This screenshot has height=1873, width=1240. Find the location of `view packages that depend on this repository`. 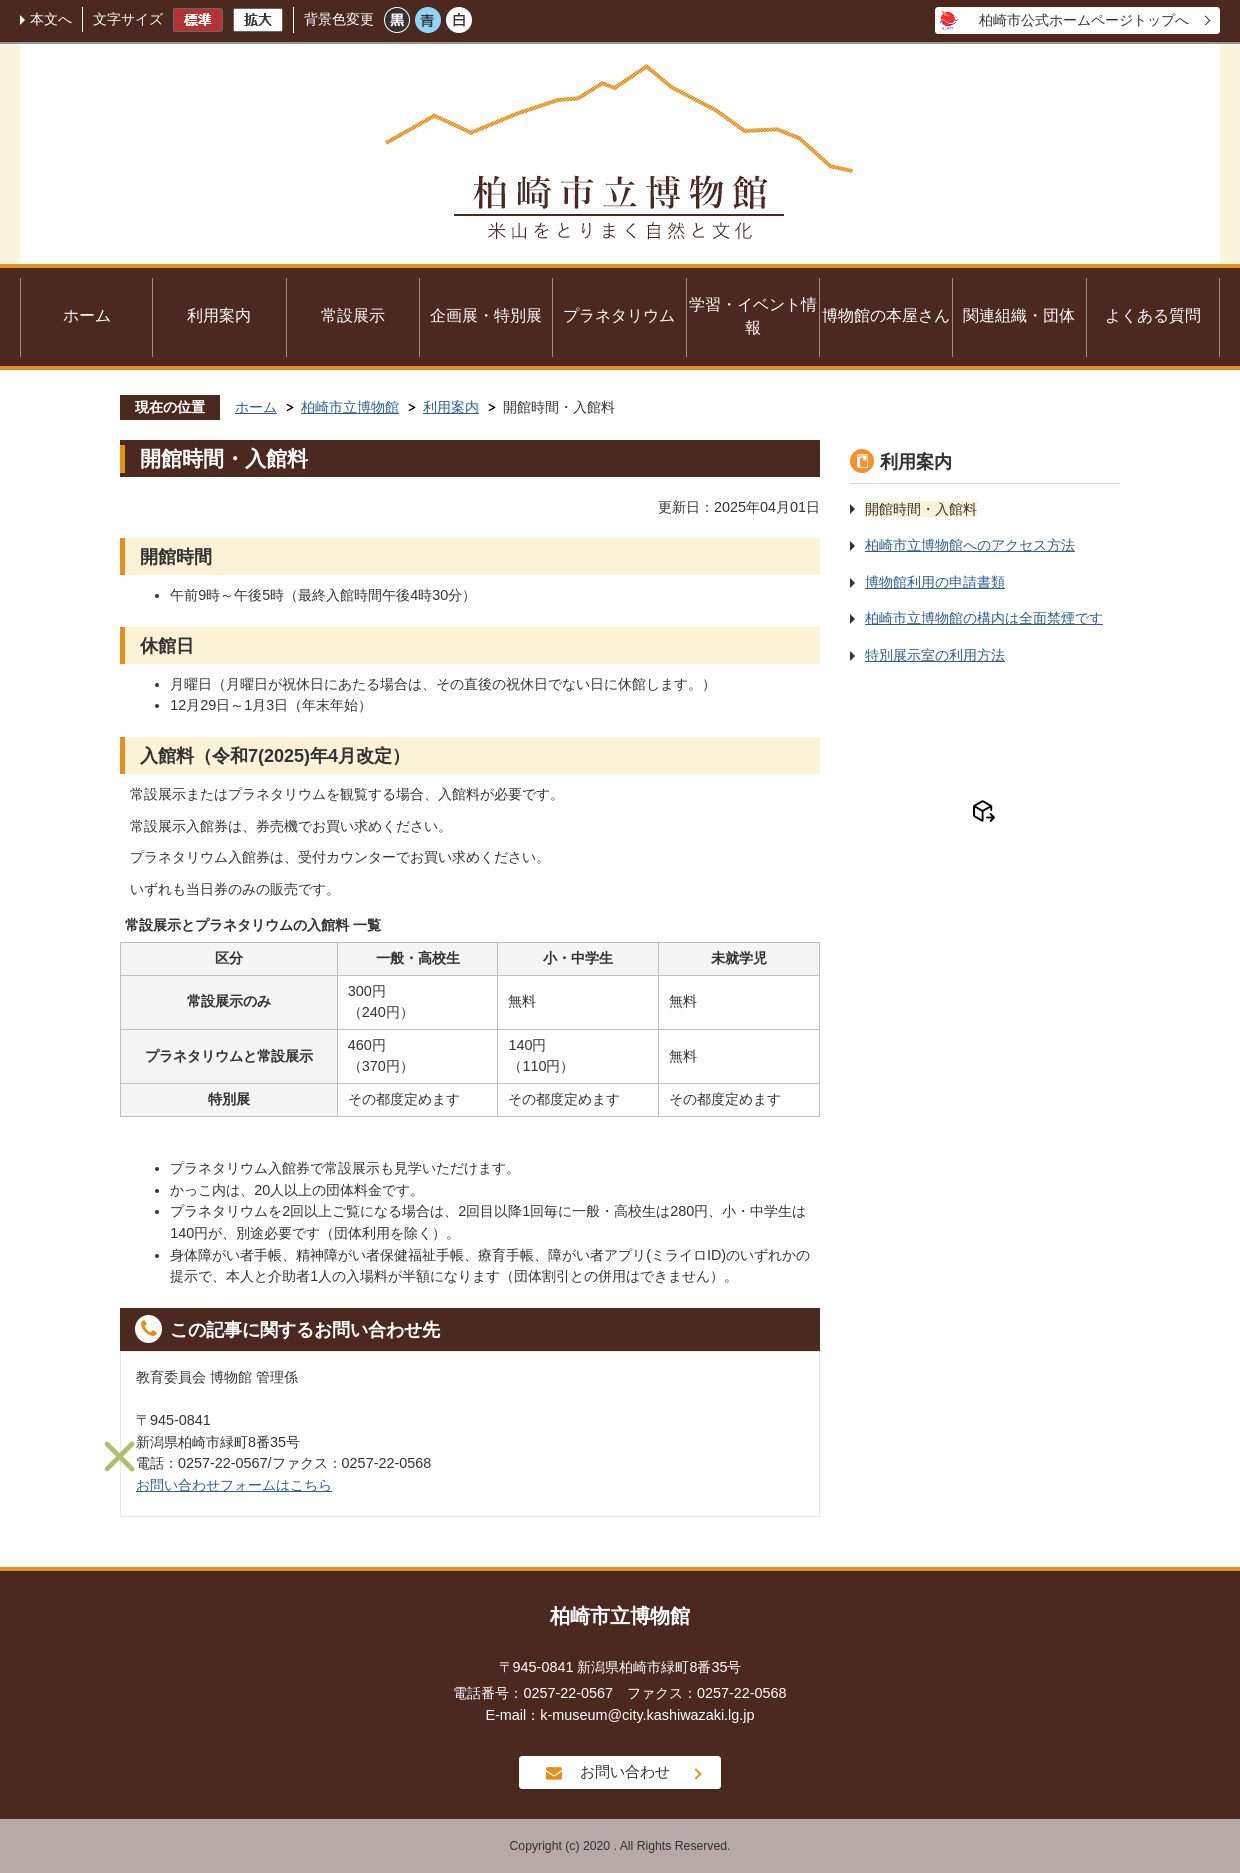

view packages that depend on this repository is located at coordinates (984, 811).